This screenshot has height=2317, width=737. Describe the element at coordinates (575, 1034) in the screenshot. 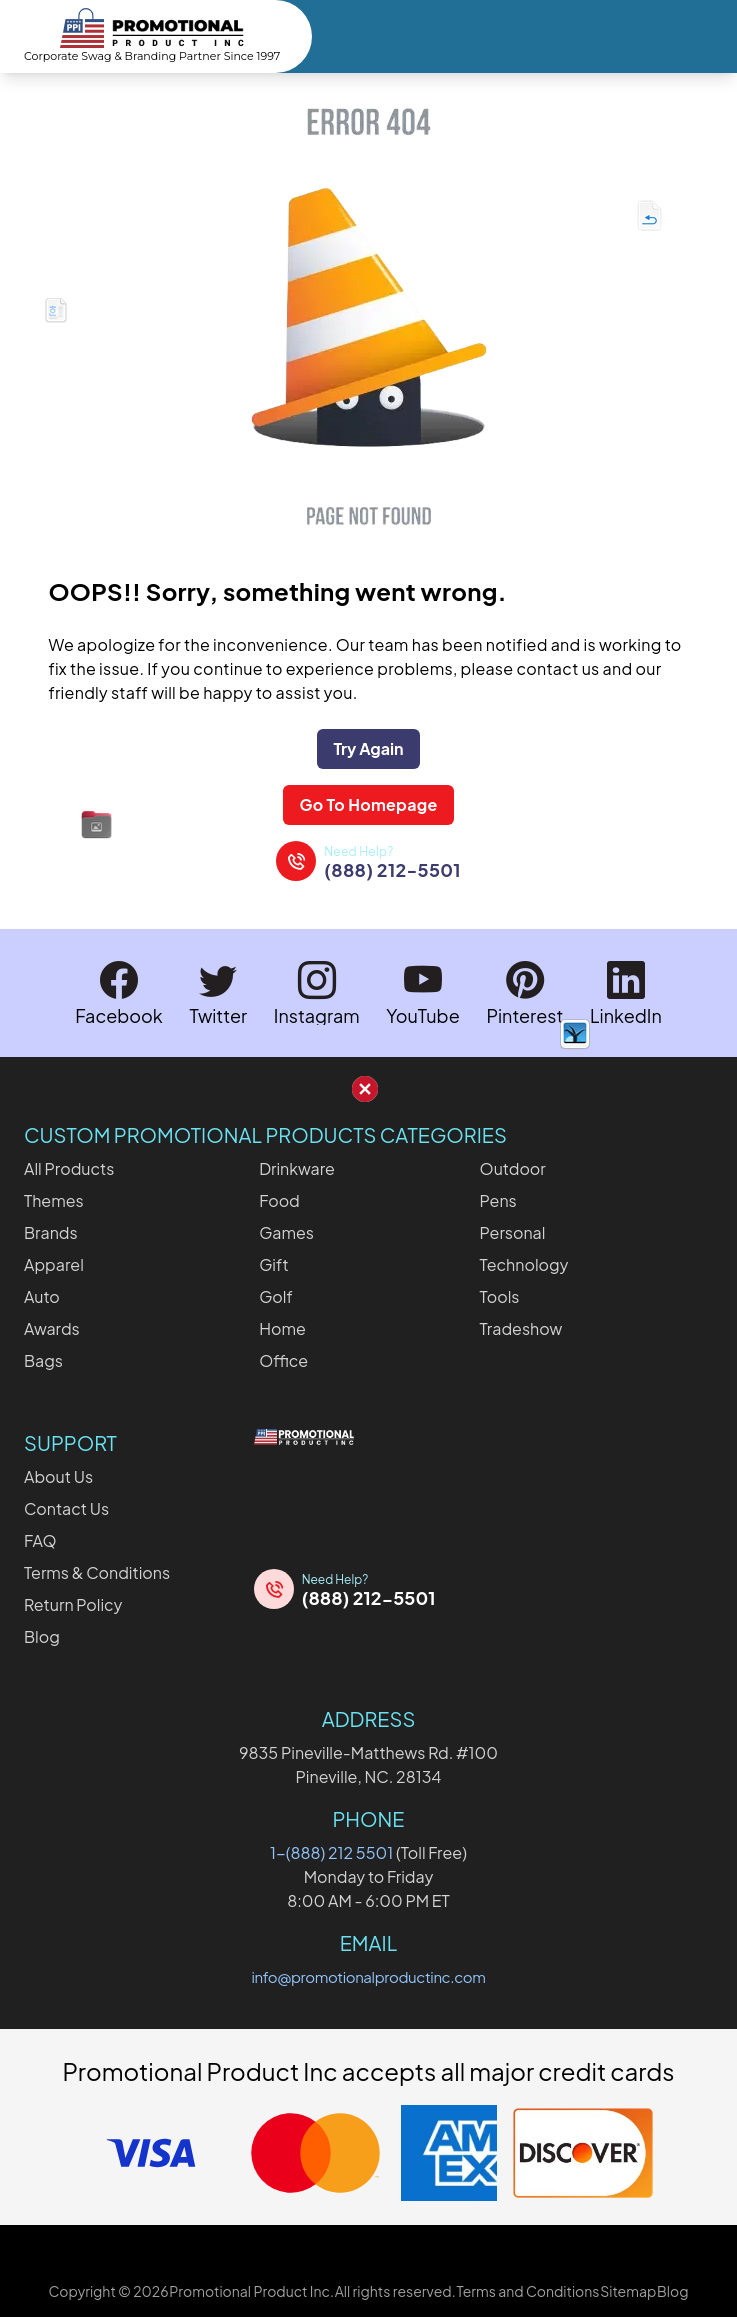

I see `open shotwell photo manager` at that location.